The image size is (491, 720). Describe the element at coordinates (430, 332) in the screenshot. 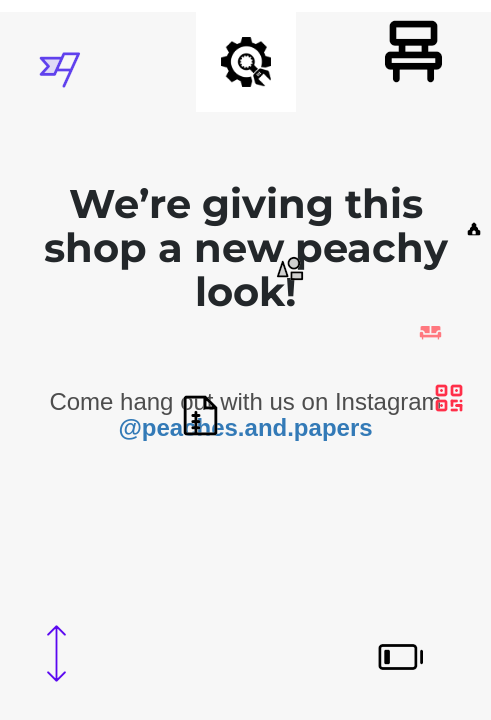

I see `browse furniture or home decor items` at that location.